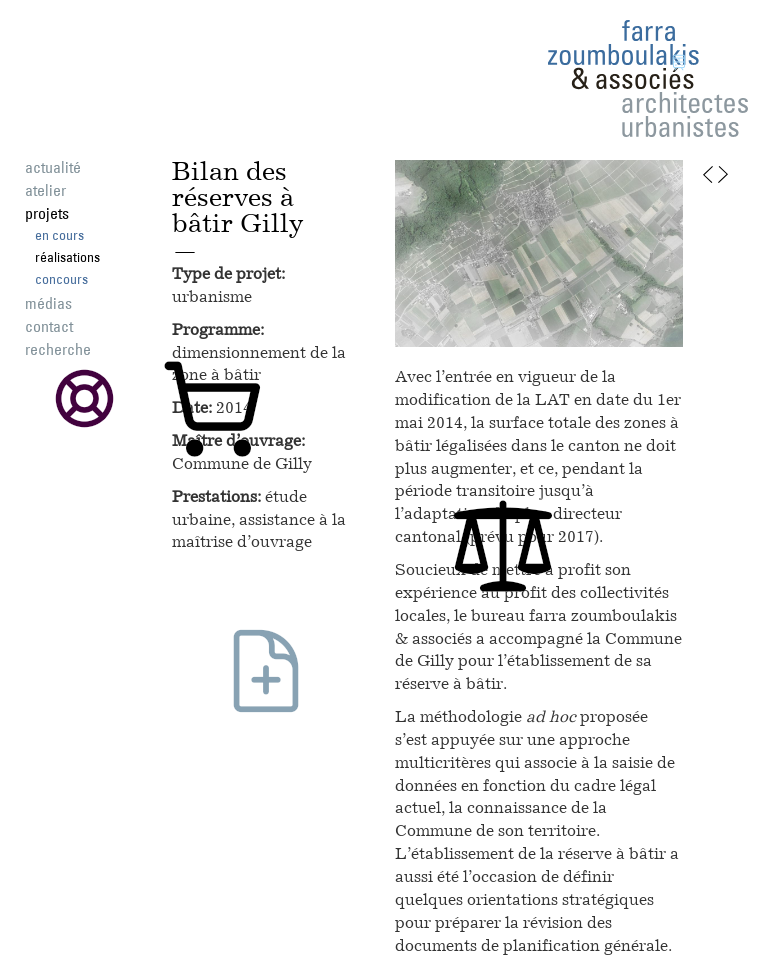 Image resolution: width=768 pixels, height=972 pixels. I want to click on create a new document, so click(266, 671).